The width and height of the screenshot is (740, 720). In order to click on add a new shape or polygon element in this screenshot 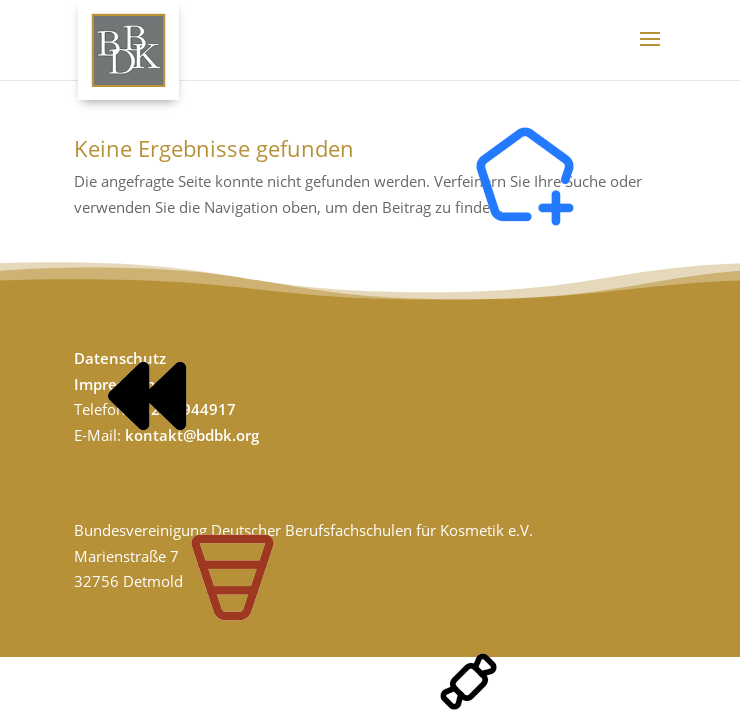, I will do `click(525, 177)`.